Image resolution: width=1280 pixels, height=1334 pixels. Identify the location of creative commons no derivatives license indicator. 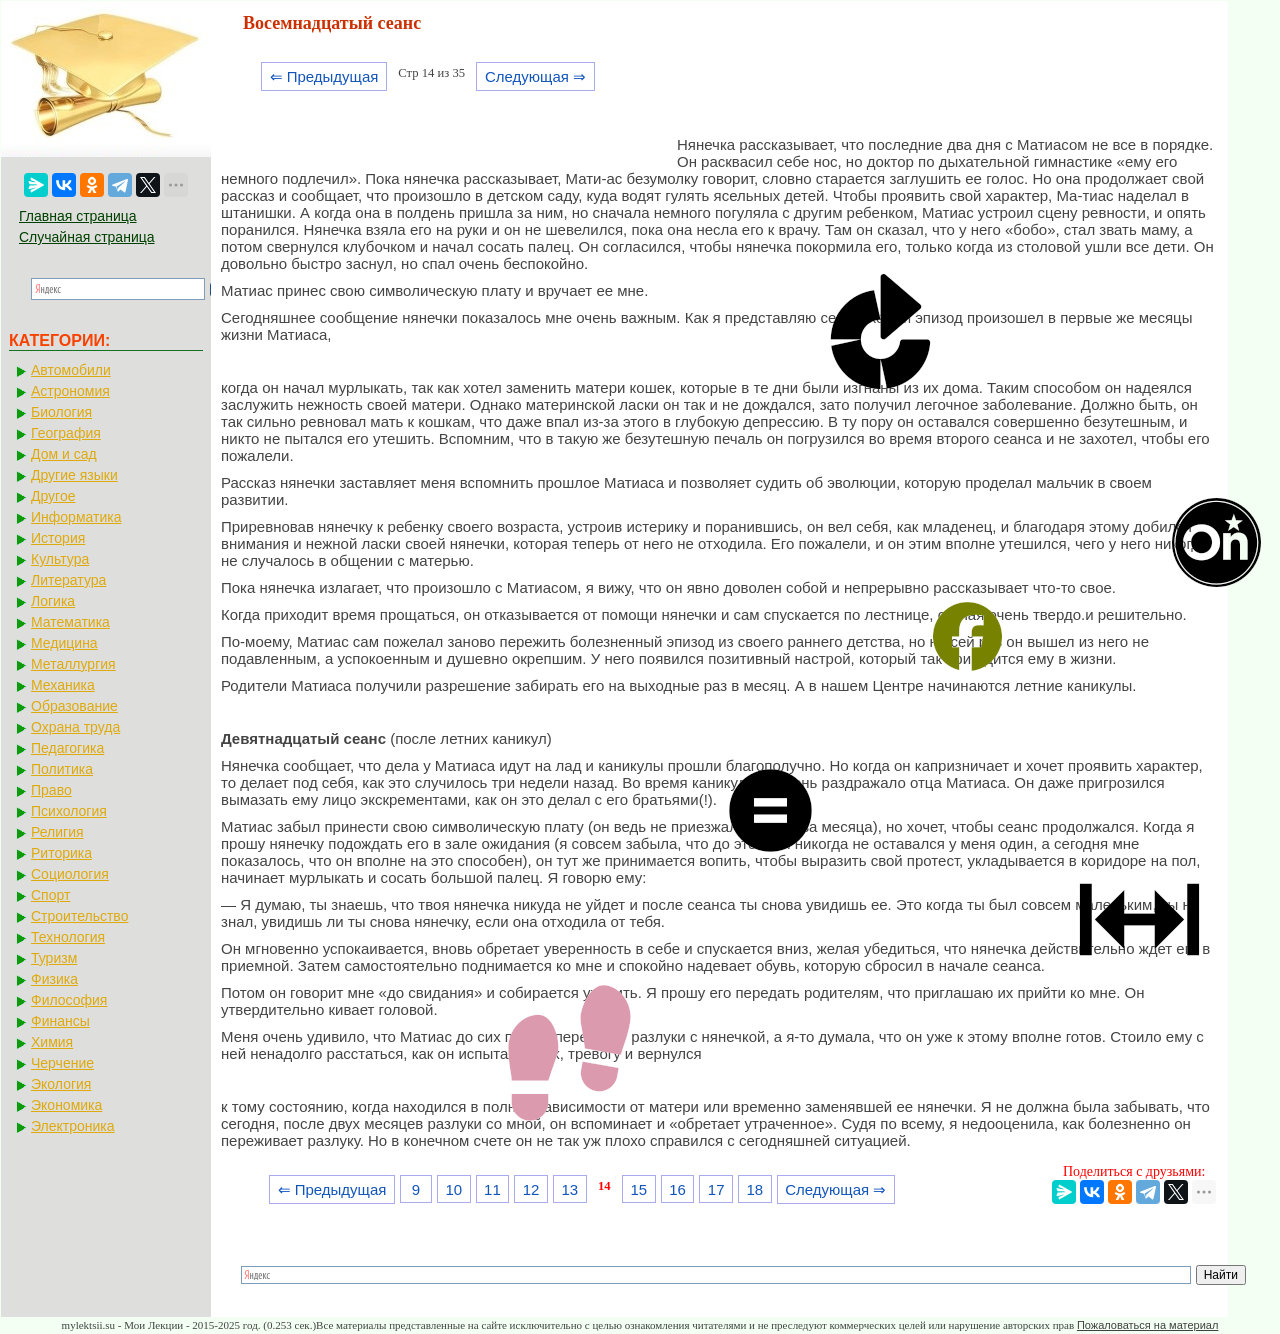
(770, 810).